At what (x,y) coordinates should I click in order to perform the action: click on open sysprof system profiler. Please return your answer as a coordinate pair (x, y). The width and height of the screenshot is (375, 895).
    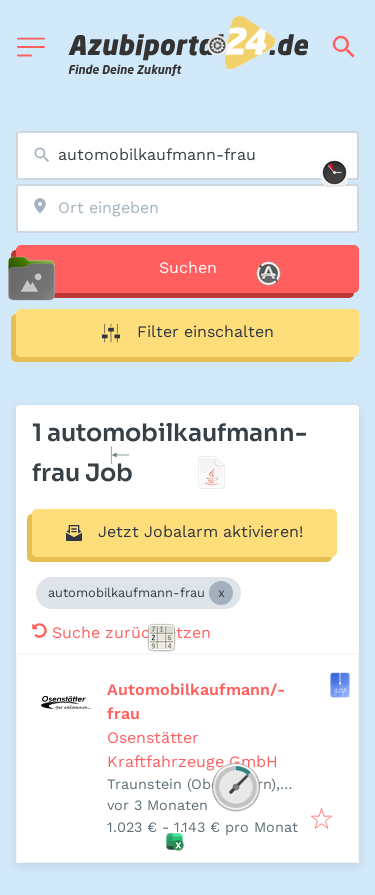
    Looking at the image, I should click on (236, 787).